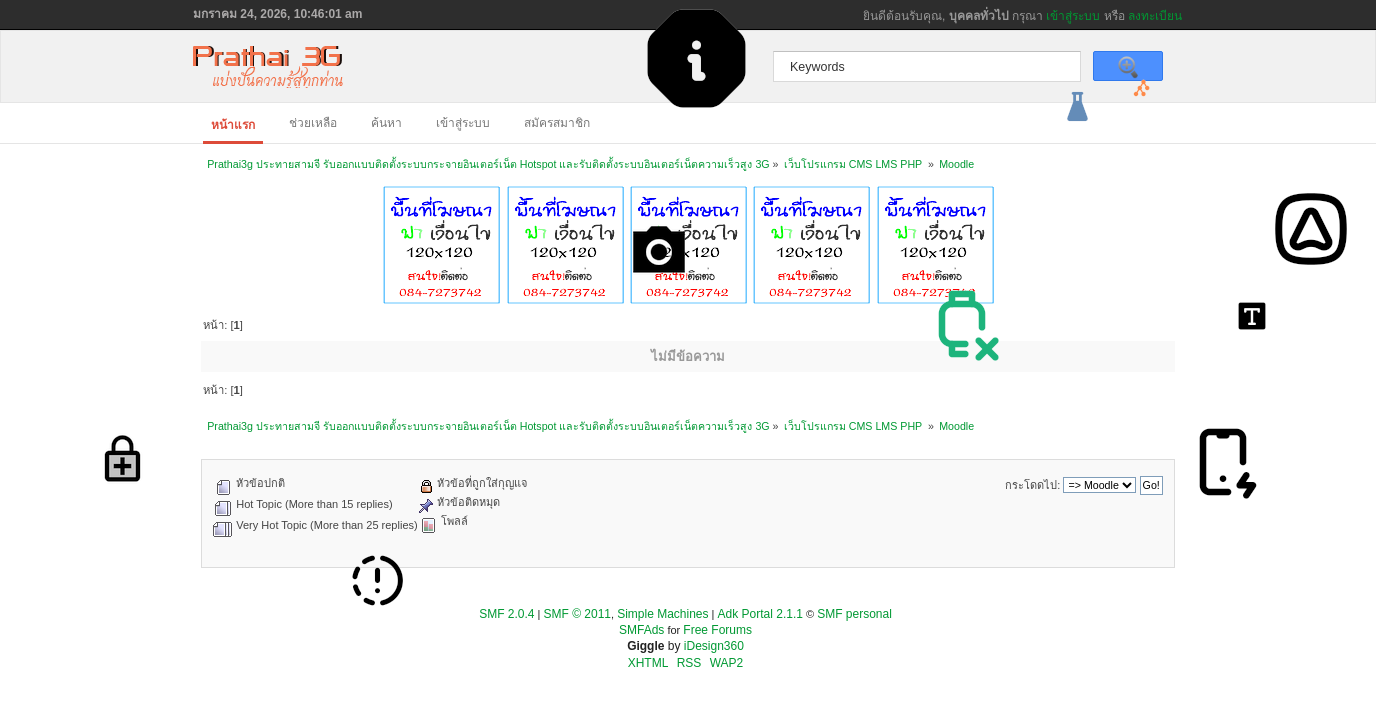 The height and width of the screenshot is (720, 1376). I want to click on view hierarchical data structure, so click(1142, 88).